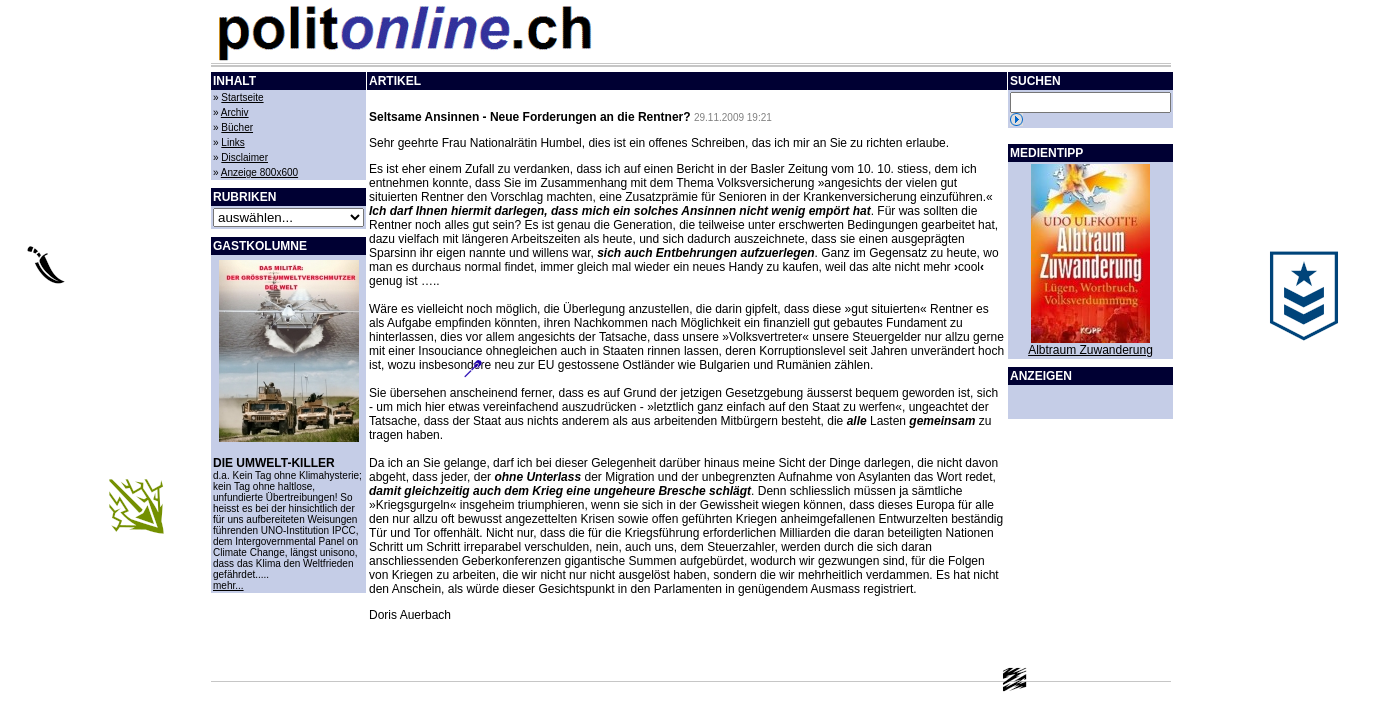 The height and width of the screenshot is (720, 1384). Describe the element at coordinates (46, 265) in the screenshot. I see `equip a dagger or knife weapon` at that location.